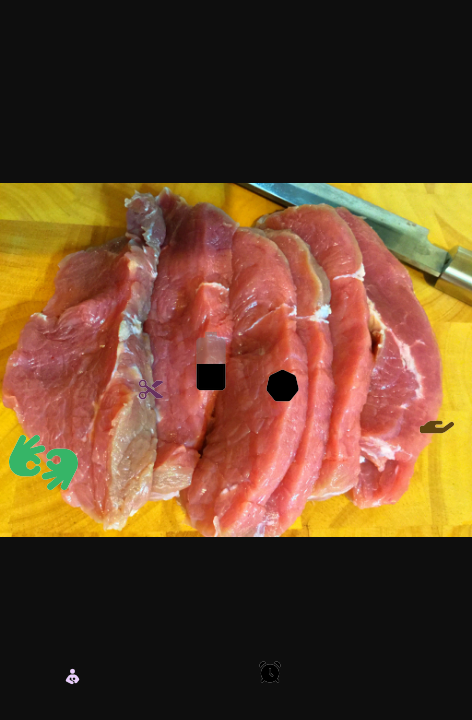 The height and width of the screenshot is (720, 472). Describe the element at coordinates (211, 361) in the screenshot. I see `indicates battery is at 50% charge` at that location.